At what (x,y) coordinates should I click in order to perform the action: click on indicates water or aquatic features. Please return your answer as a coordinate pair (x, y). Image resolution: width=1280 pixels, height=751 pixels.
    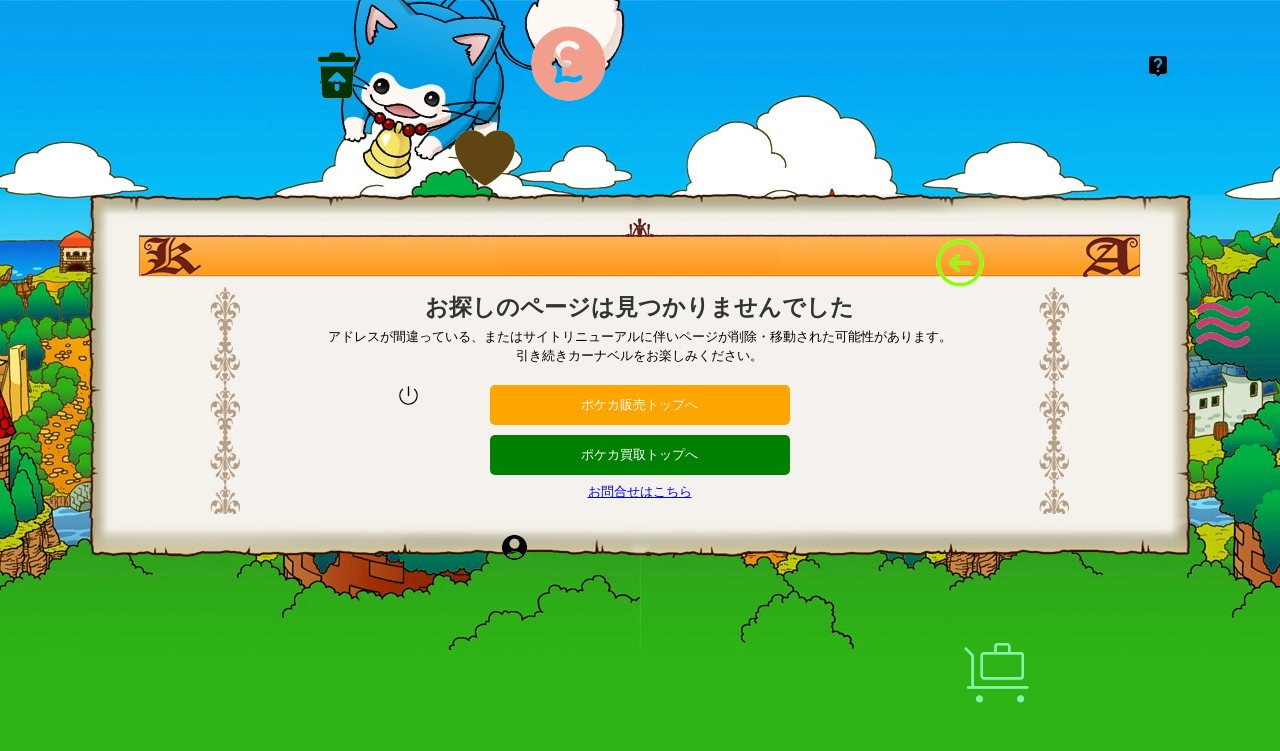
    Looking at the image, I should click on (1223, 325).